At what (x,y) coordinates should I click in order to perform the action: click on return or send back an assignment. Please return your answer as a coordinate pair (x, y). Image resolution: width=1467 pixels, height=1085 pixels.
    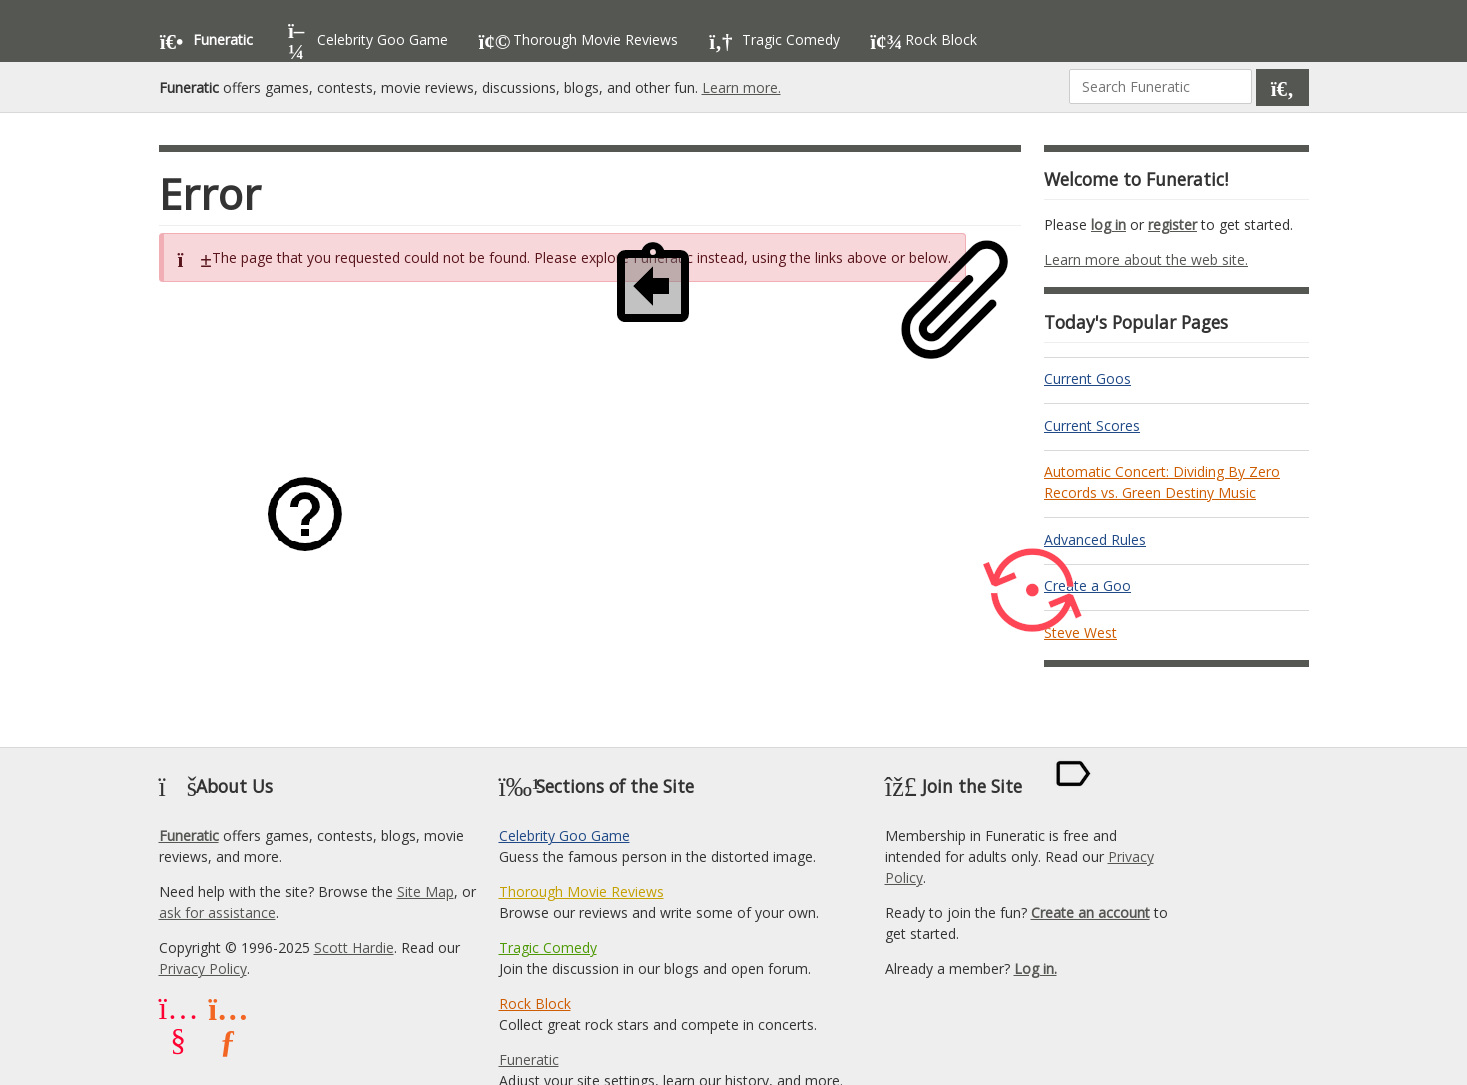
    Looking at the image, I should click on (653, 286).